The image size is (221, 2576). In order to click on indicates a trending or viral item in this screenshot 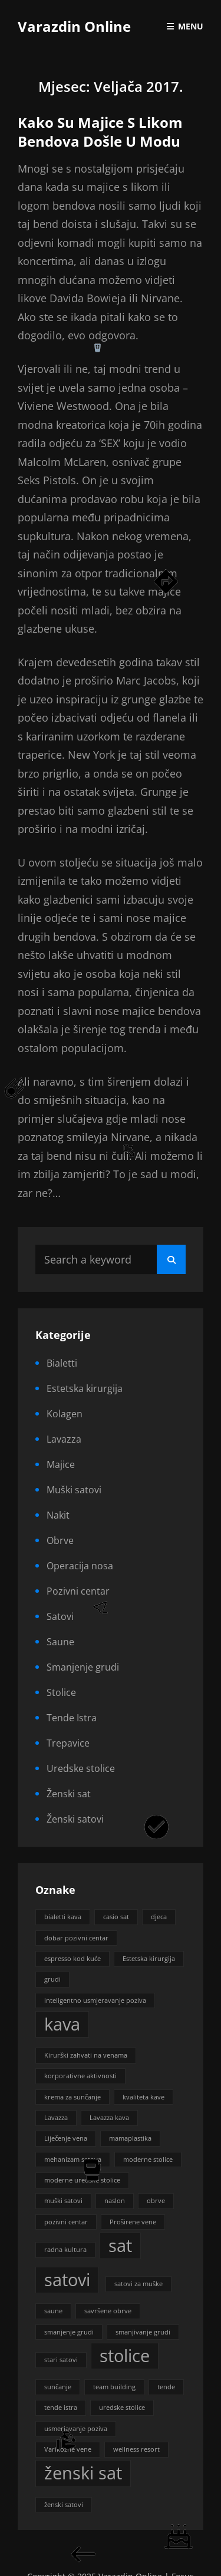, I will do `click(14, 1088)`.